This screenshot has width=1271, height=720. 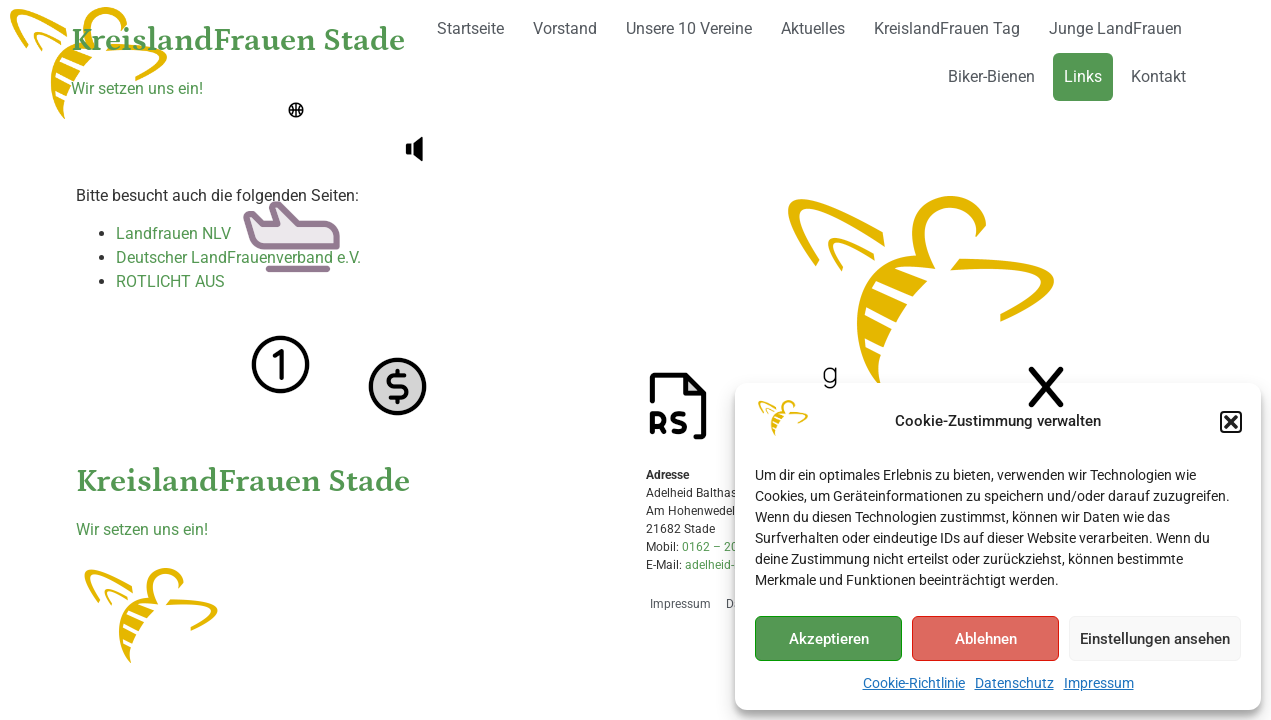 What do you see at coordinates (419, 149) in the screenshot?
I see `speaker with no volume output` at bounding box center [419, 149].